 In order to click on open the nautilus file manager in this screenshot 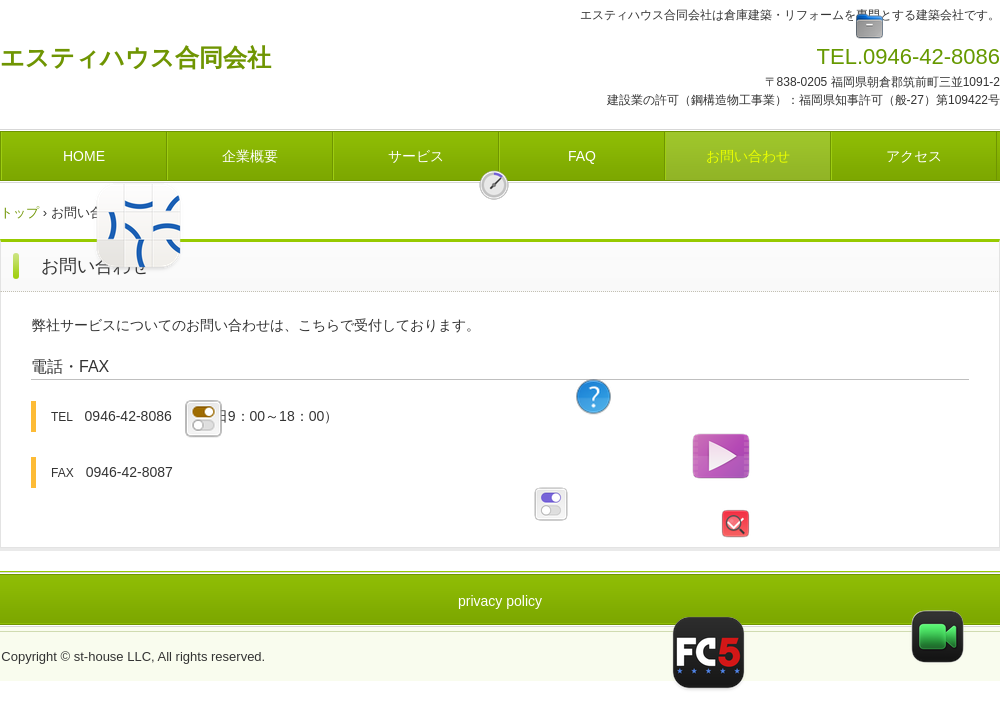, I will do `click(869, 25)`.